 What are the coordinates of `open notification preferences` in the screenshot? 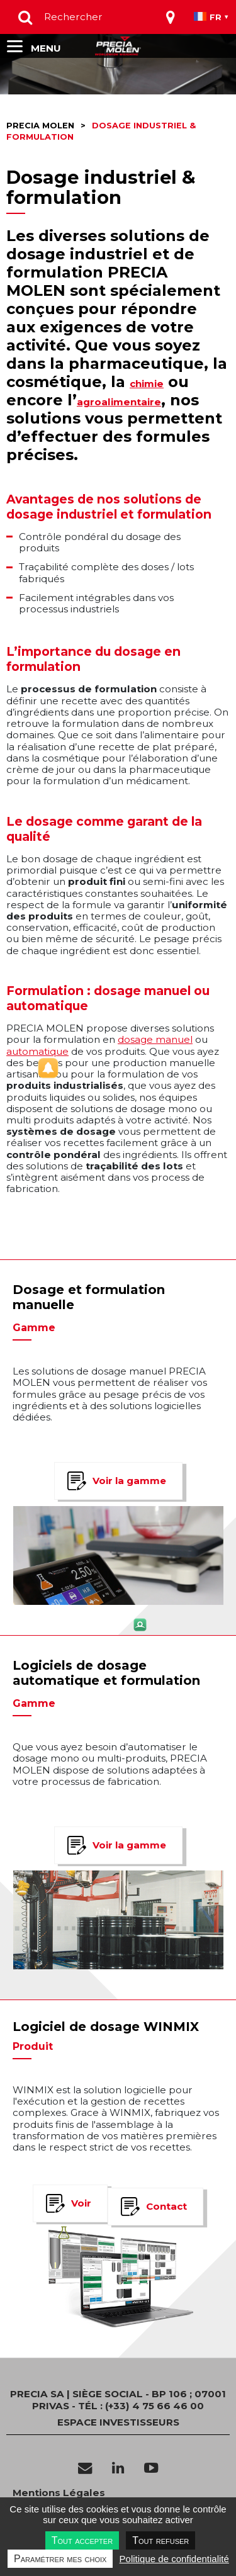 It's located at (48, 1068).